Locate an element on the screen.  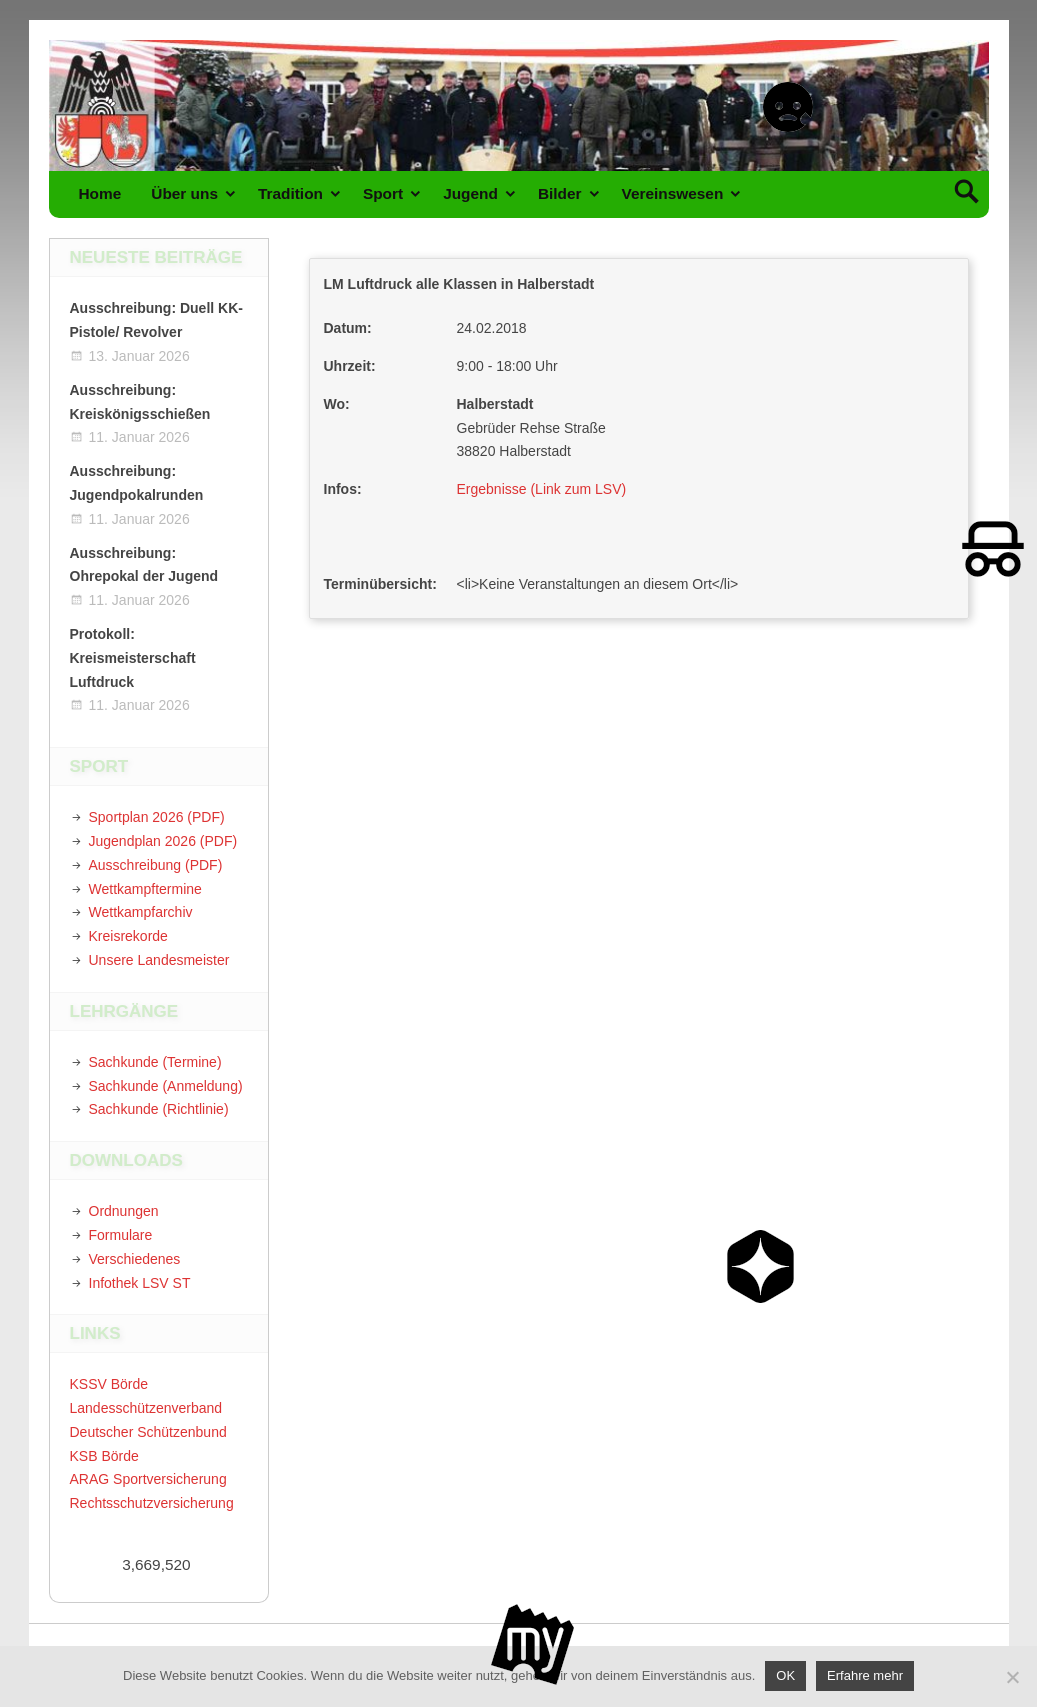
indicate negative feedback or dissatisfaction is located at coordinates (788, 107).